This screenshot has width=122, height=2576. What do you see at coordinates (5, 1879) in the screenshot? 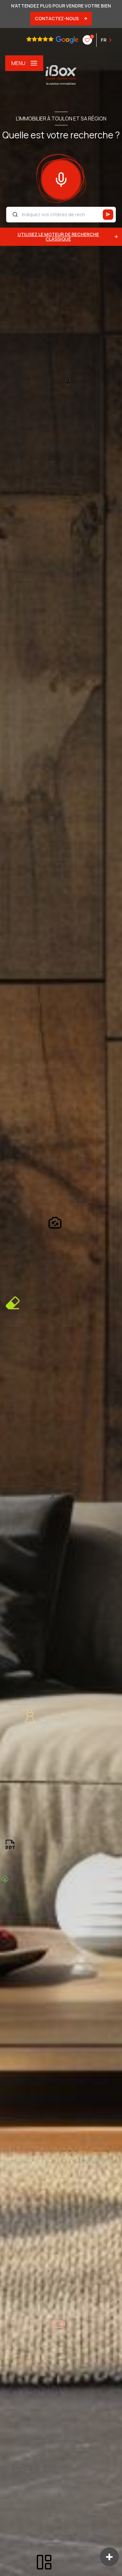
I see `access nature or parks category` at bounding box center [5, 1879].